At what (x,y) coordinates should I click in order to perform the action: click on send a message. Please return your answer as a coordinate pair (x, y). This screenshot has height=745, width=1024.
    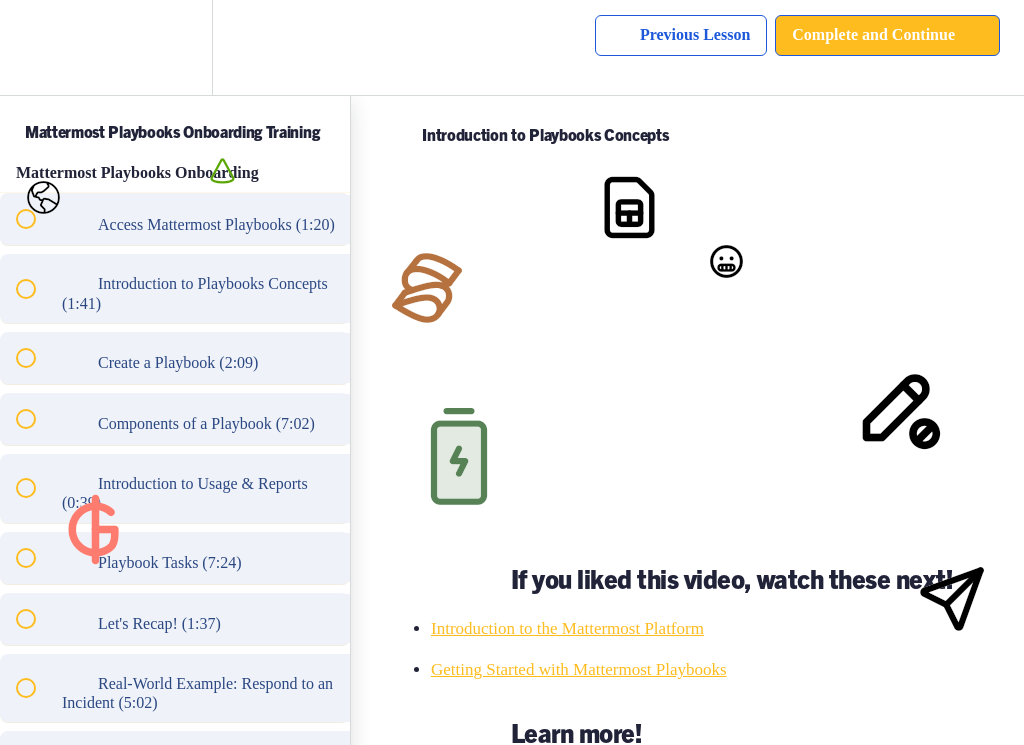
    Looking at the image, I should click on (952, 598).